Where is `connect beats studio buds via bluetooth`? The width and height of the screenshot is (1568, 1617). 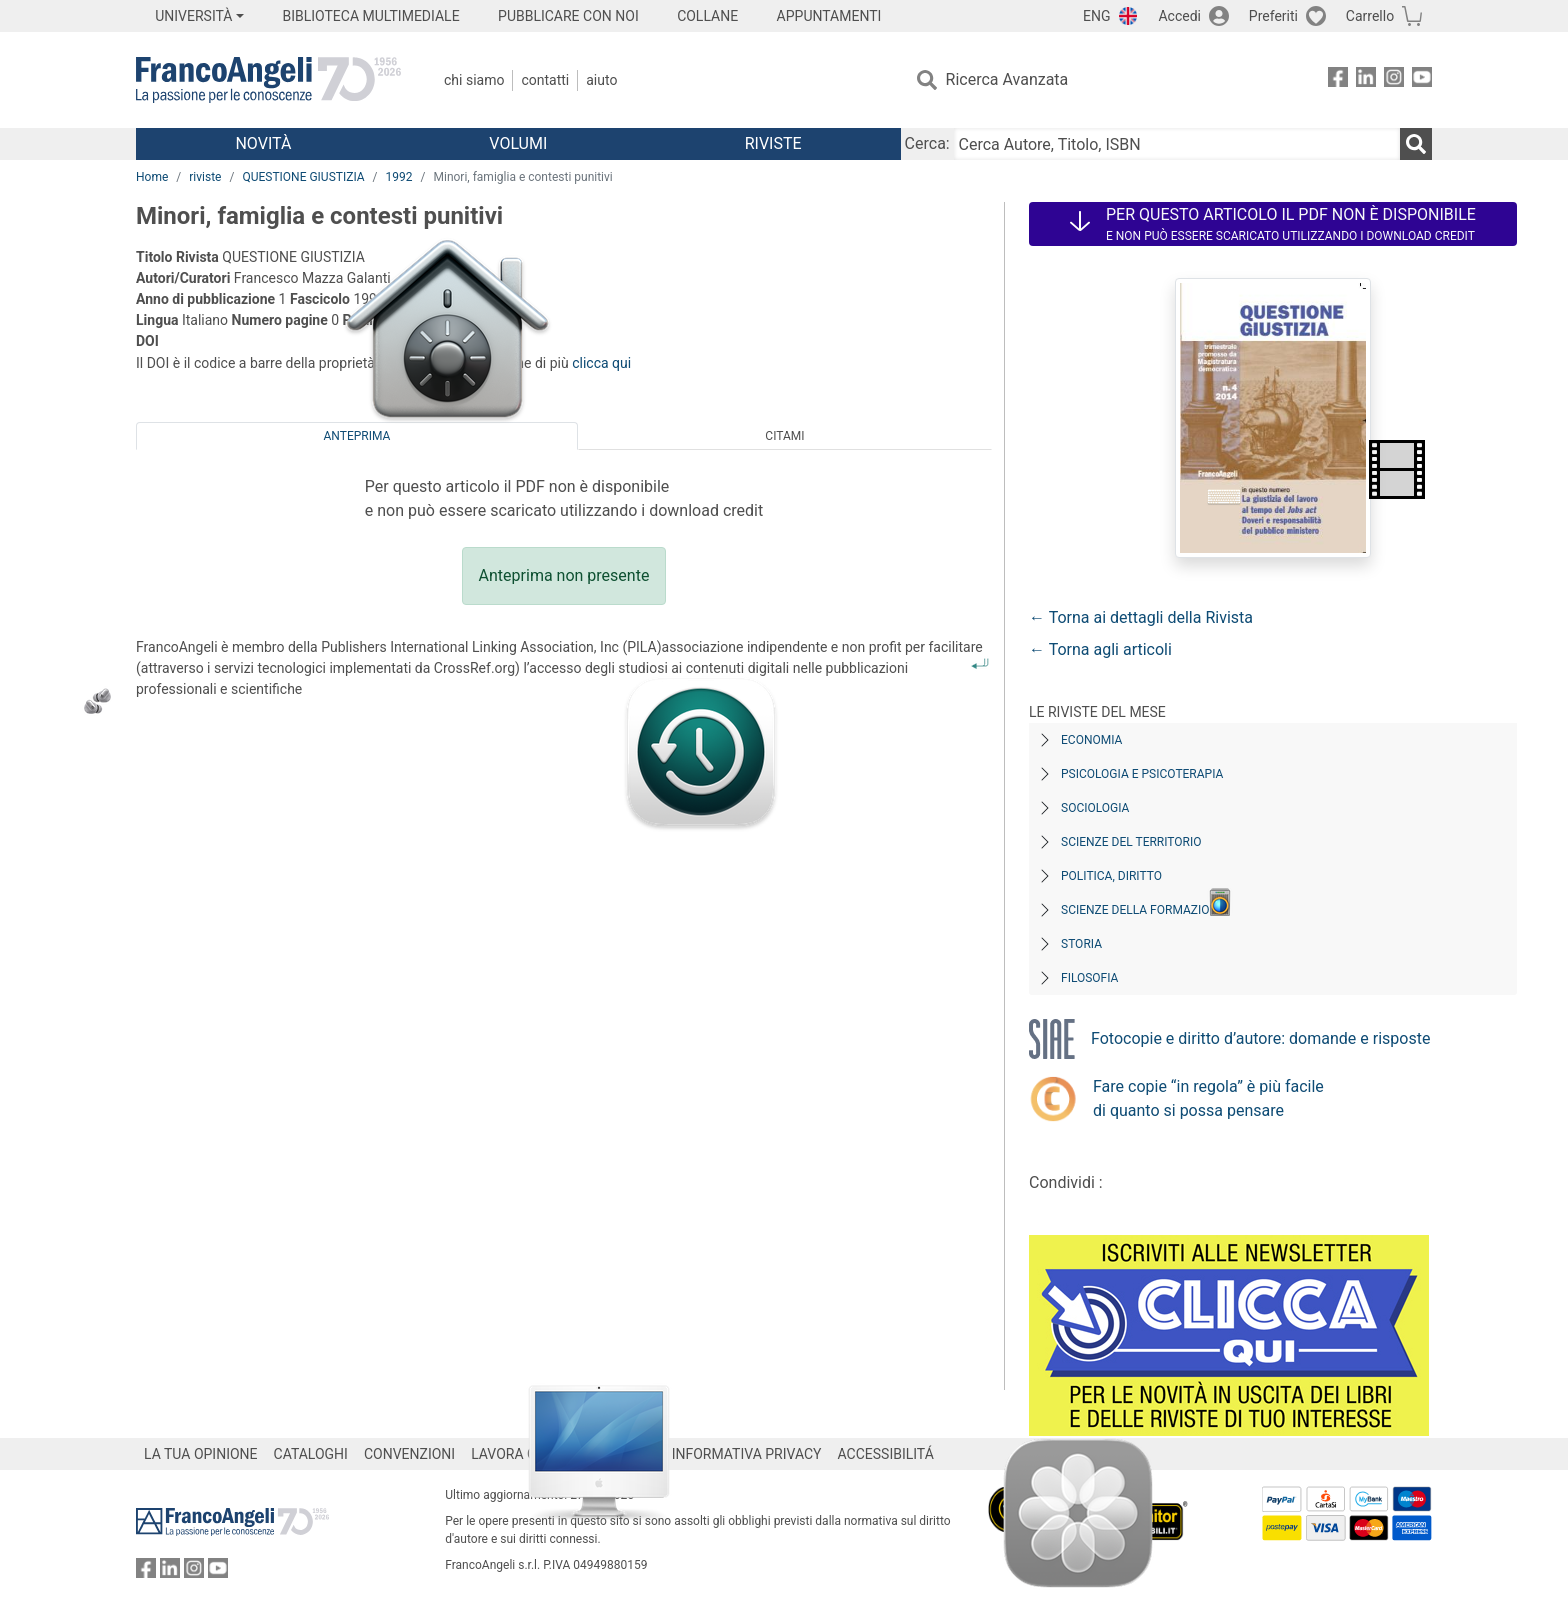
connect beats studio buds via bluetooth is located at coordinates (97, 701).